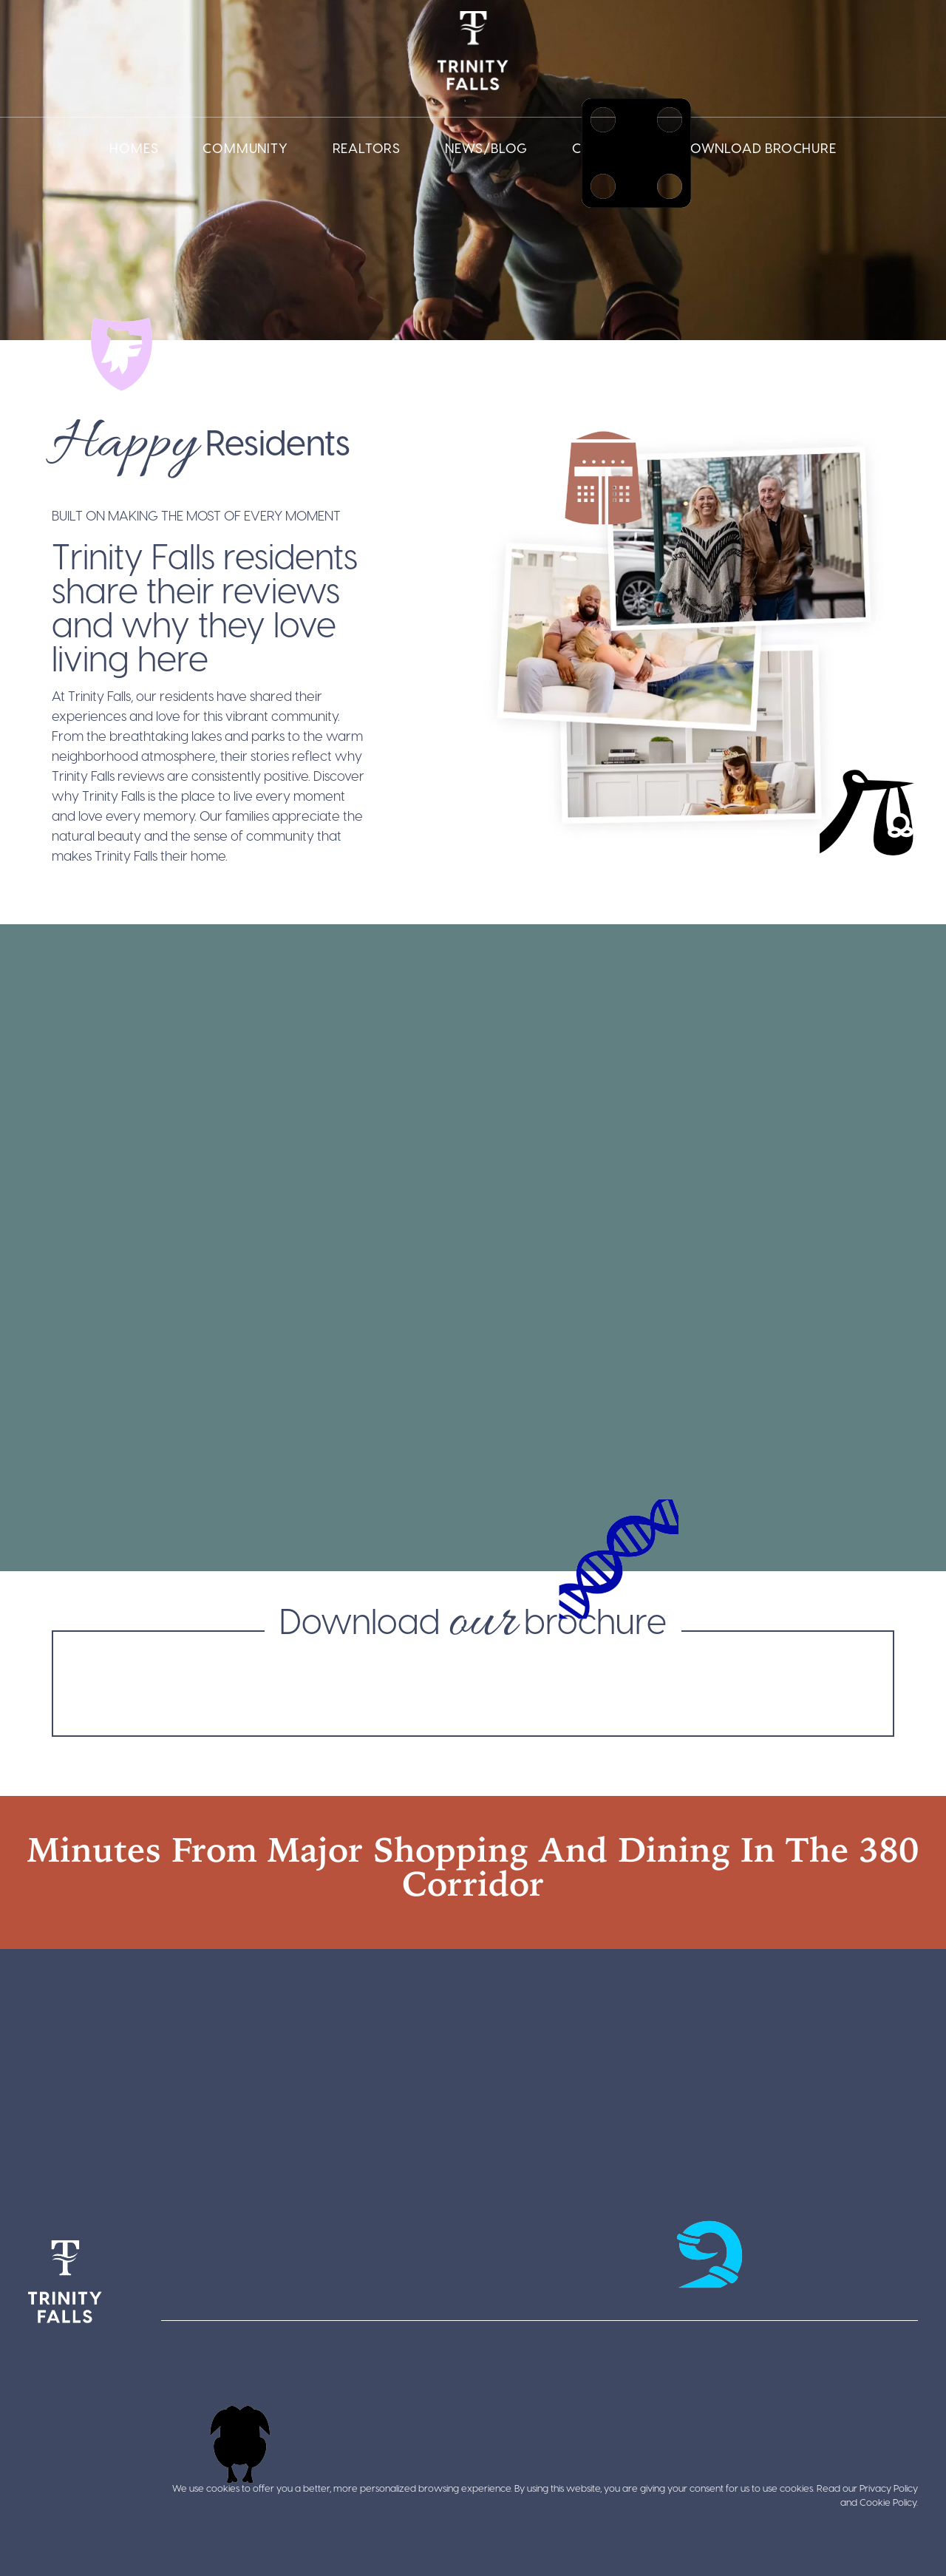 Image resolution: width=946 pixels, height=2576 pixels. What do you see at coordinates (603, 479) in the screenshot?
I see `select knight or heavy armor class` at bounding box center [603, 479].